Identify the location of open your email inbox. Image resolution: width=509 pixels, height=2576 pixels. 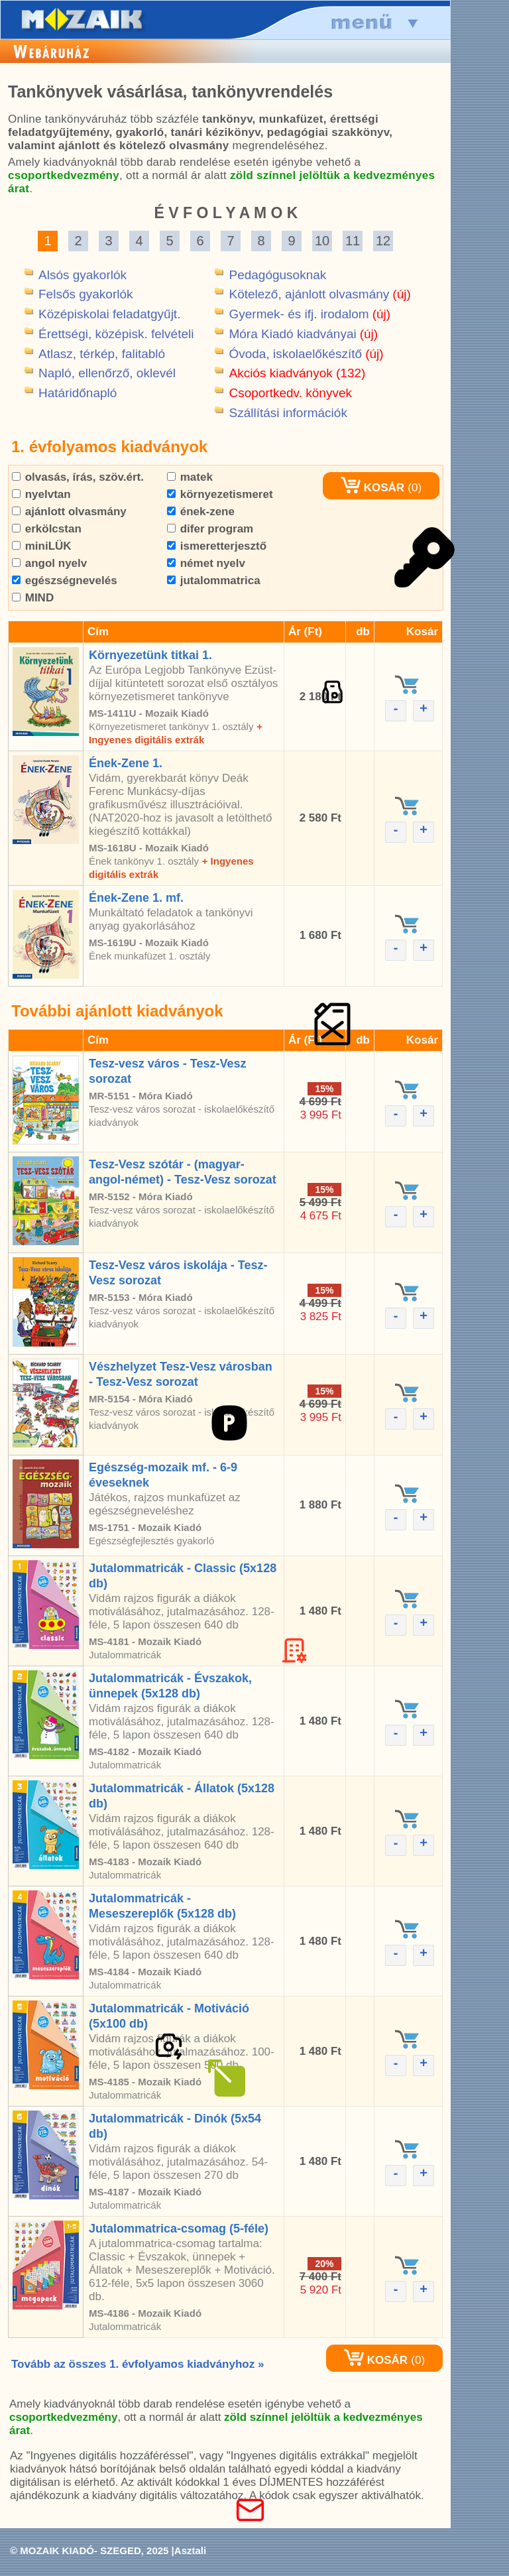
(250, 2510).